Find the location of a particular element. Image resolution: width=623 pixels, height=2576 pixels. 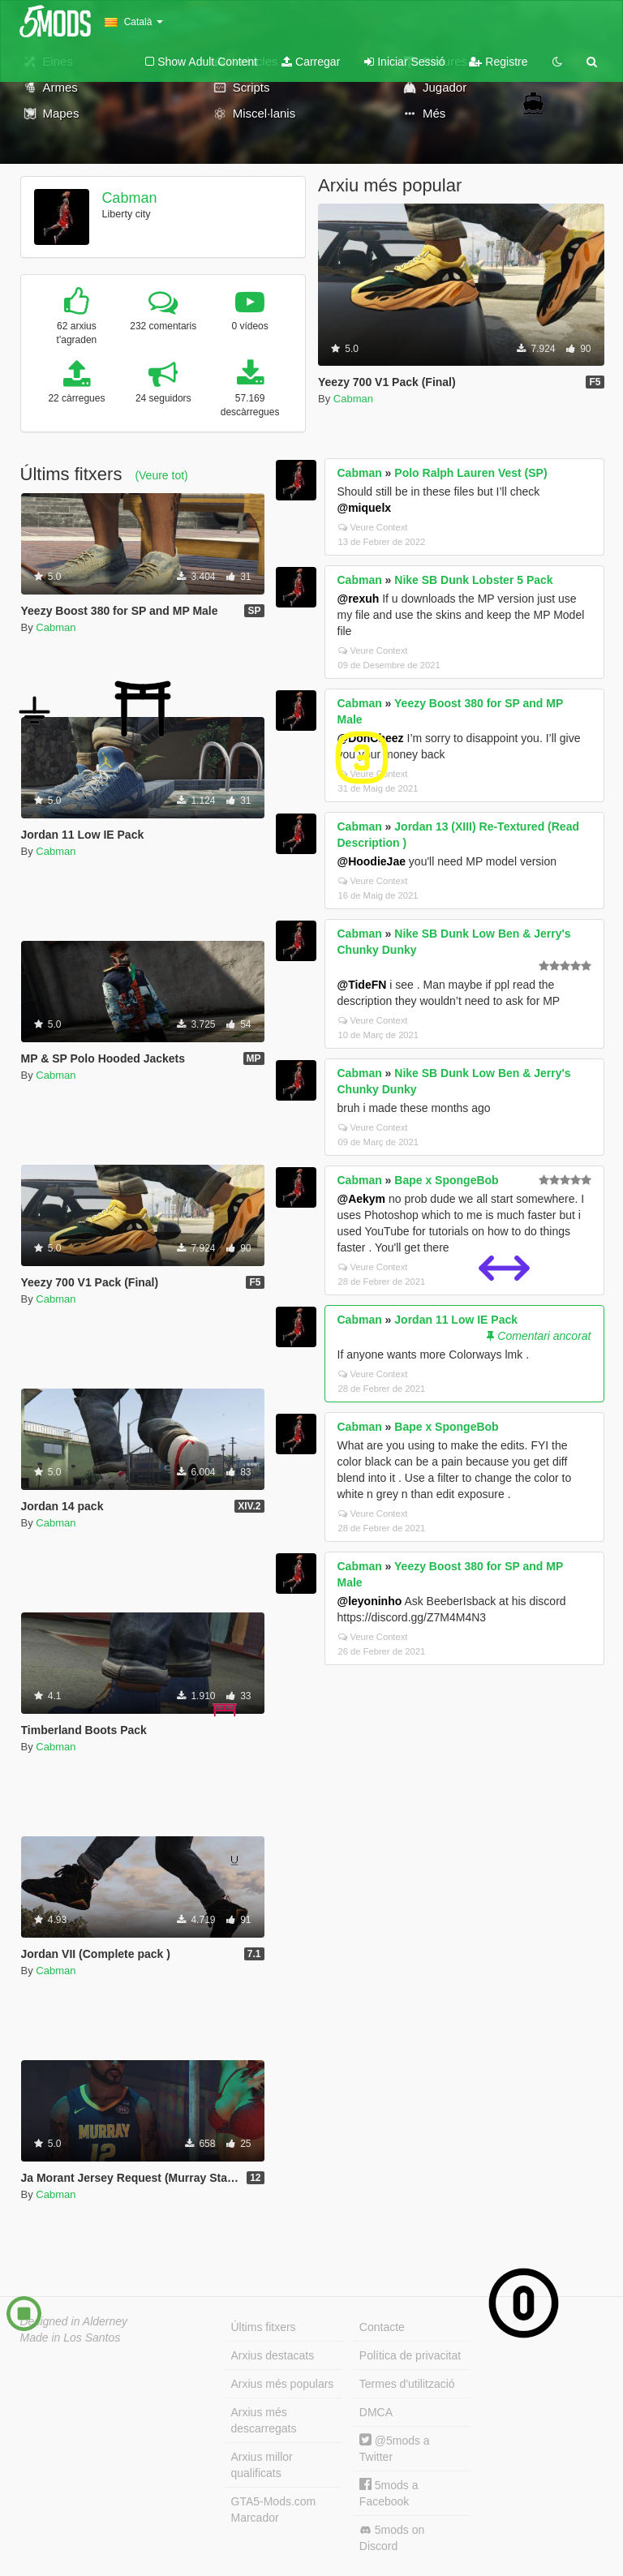

stop media playback is located at coordinates (24, 2313).